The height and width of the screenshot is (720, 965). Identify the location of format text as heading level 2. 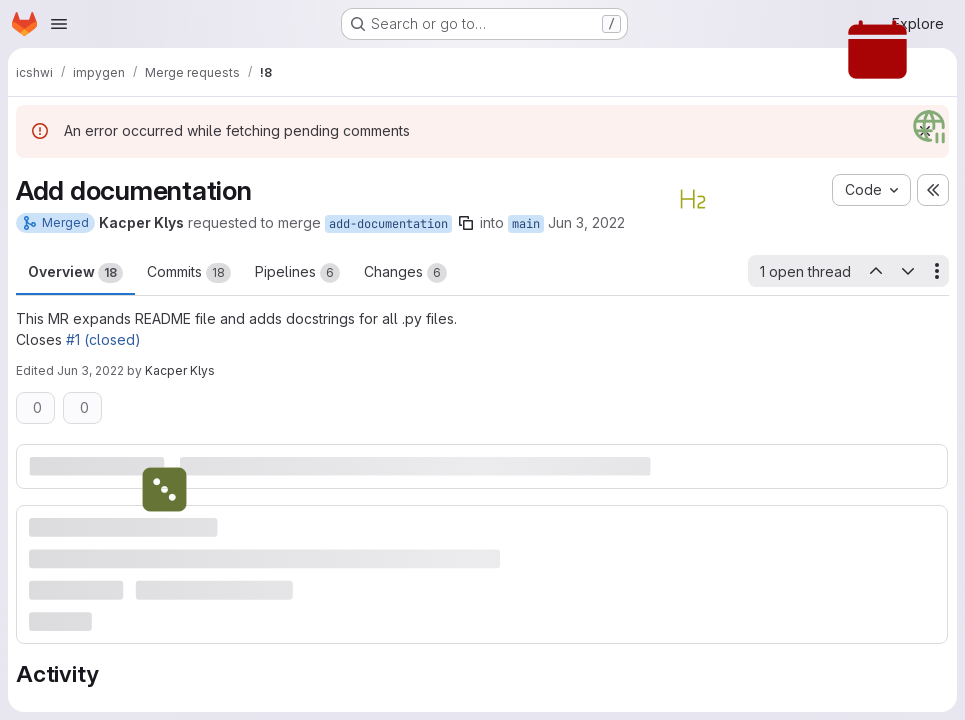
(693, 199).